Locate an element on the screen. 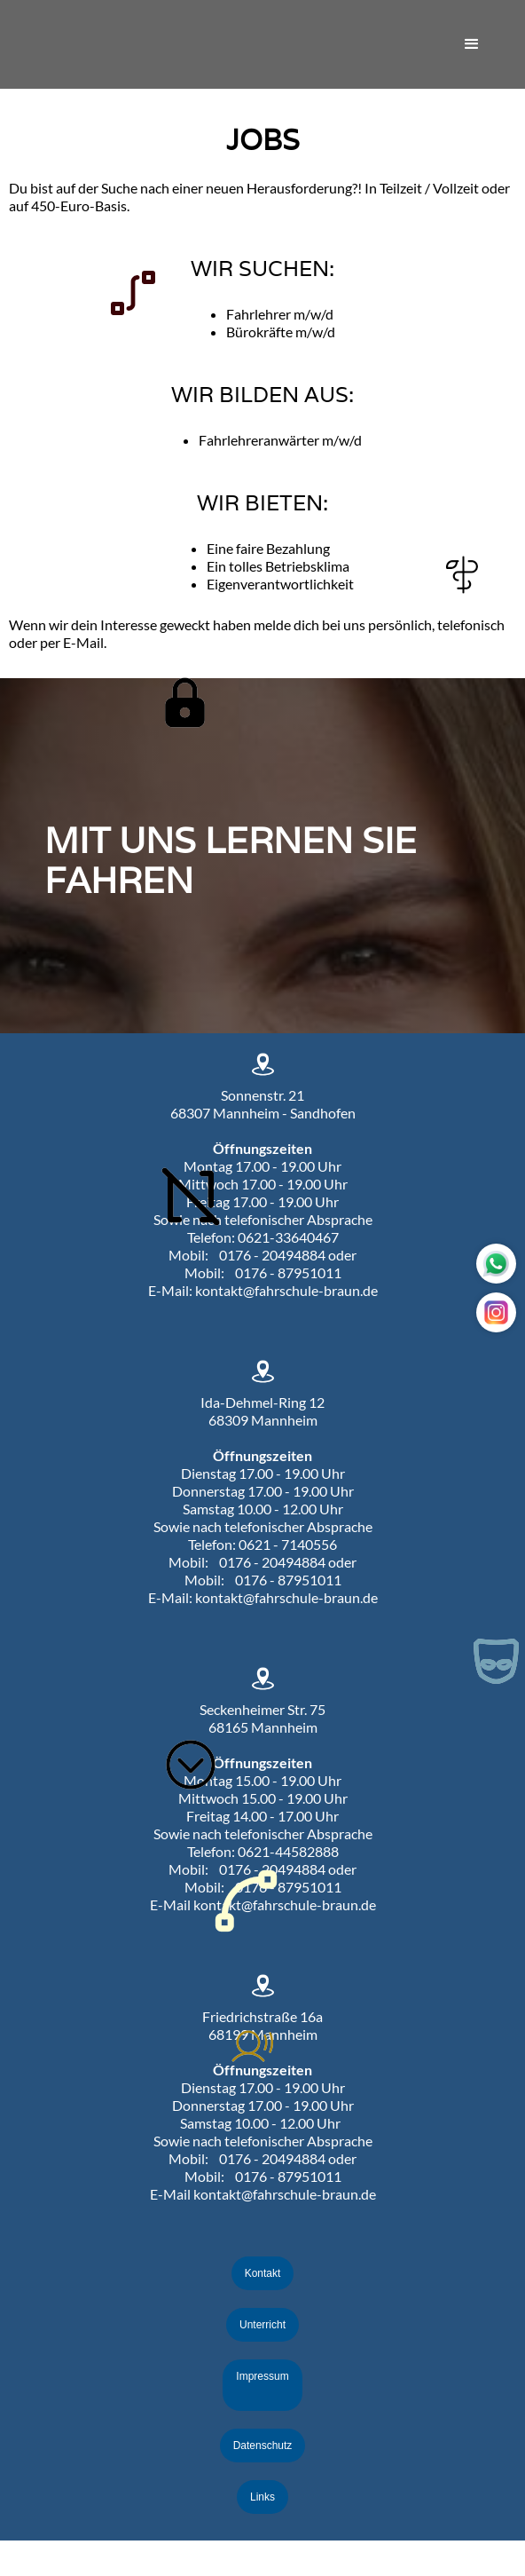 This screenshot has height=2576, width=525. user audio or voice settings is located at coordinates (252, 2046).